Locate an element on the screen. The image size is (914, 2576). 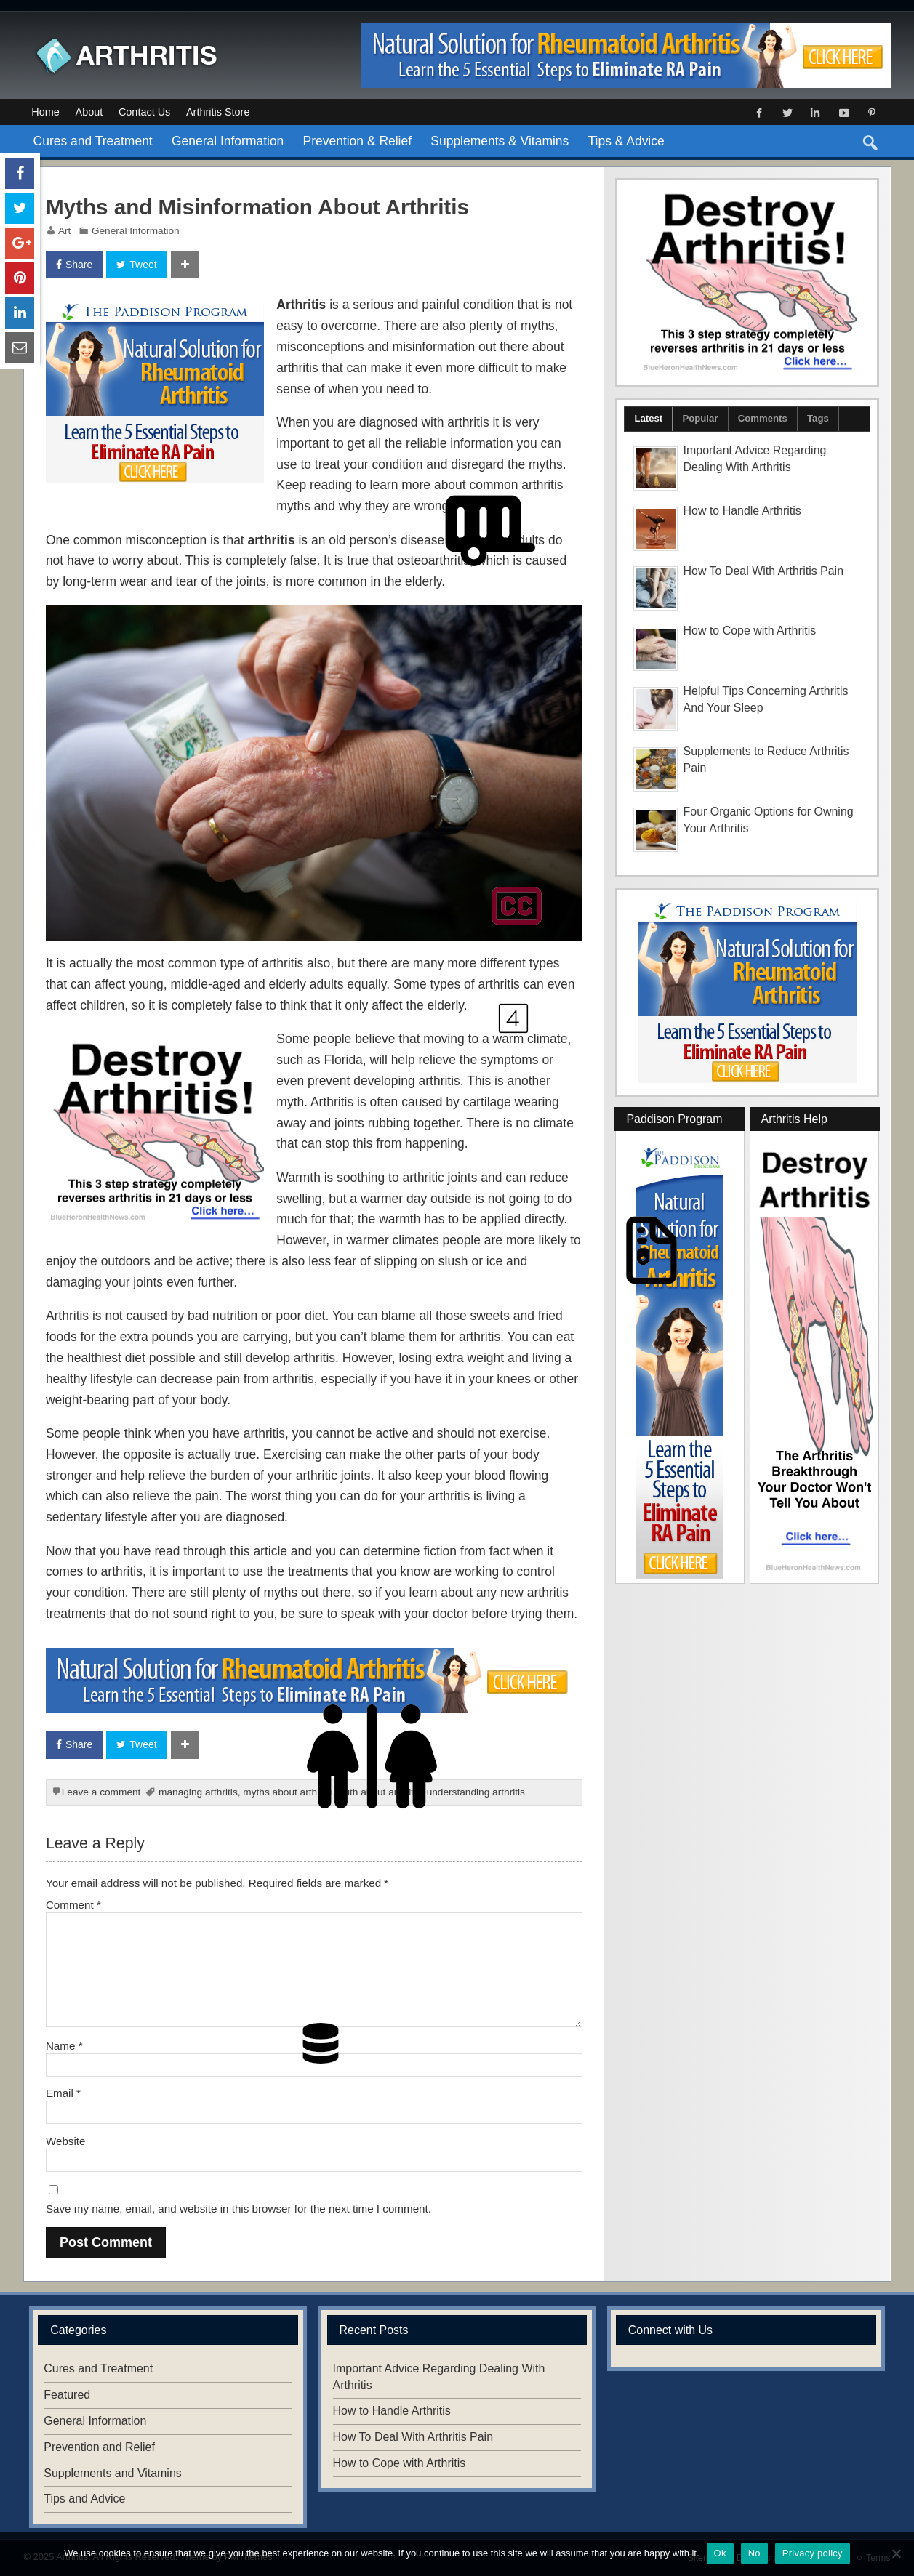
select option number four is located at coordinates (513, 1018).